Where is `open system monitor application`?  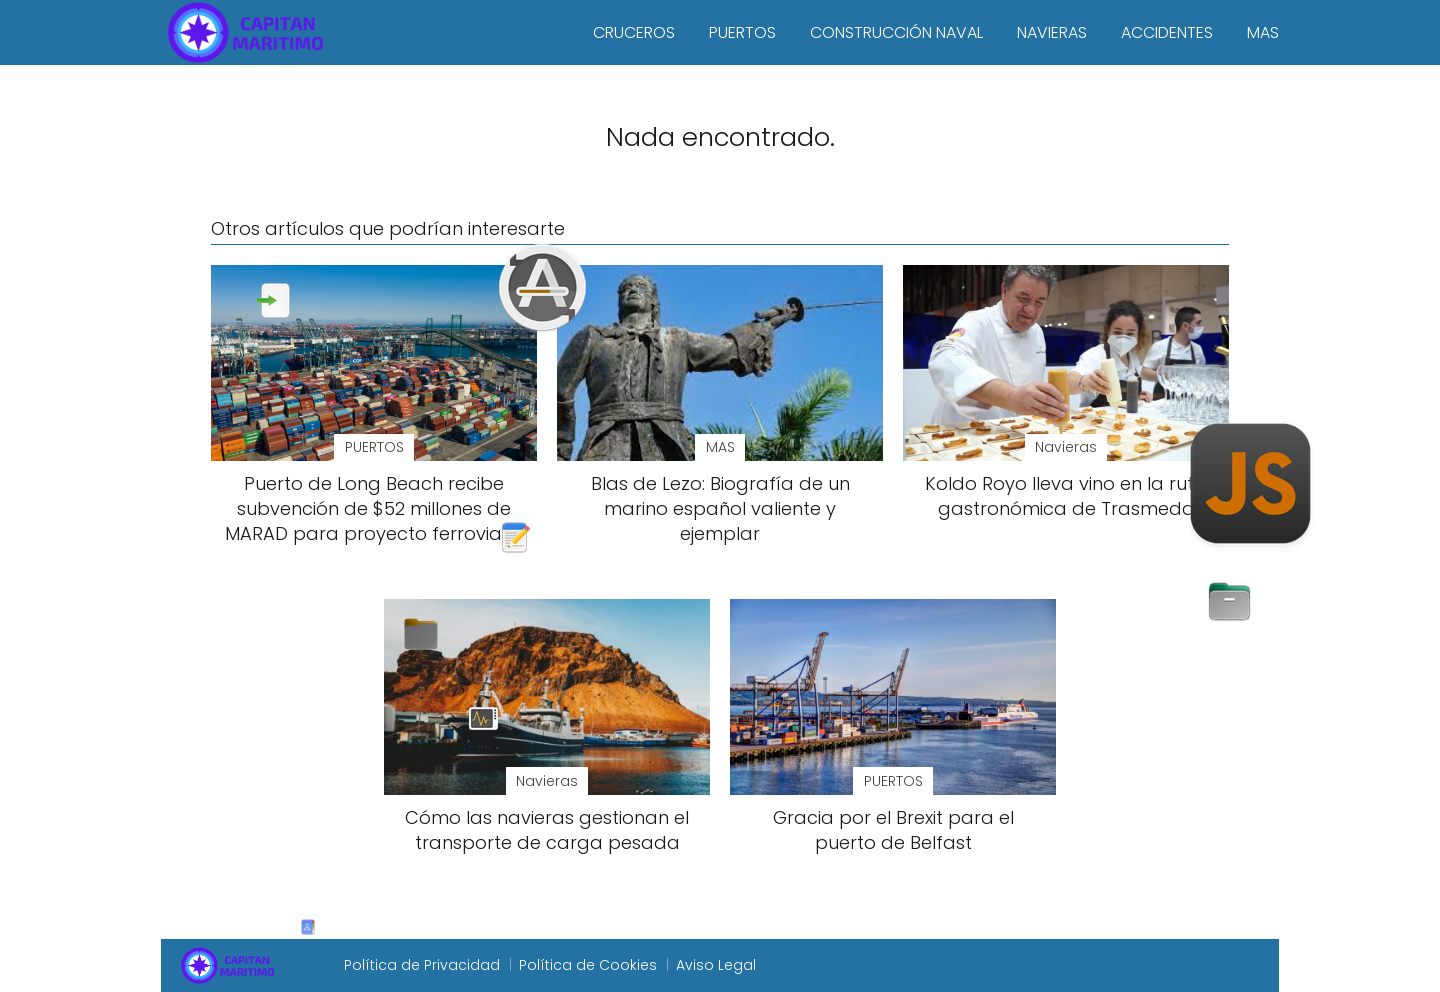
open system monitor application is located at coordinates (483, 718).